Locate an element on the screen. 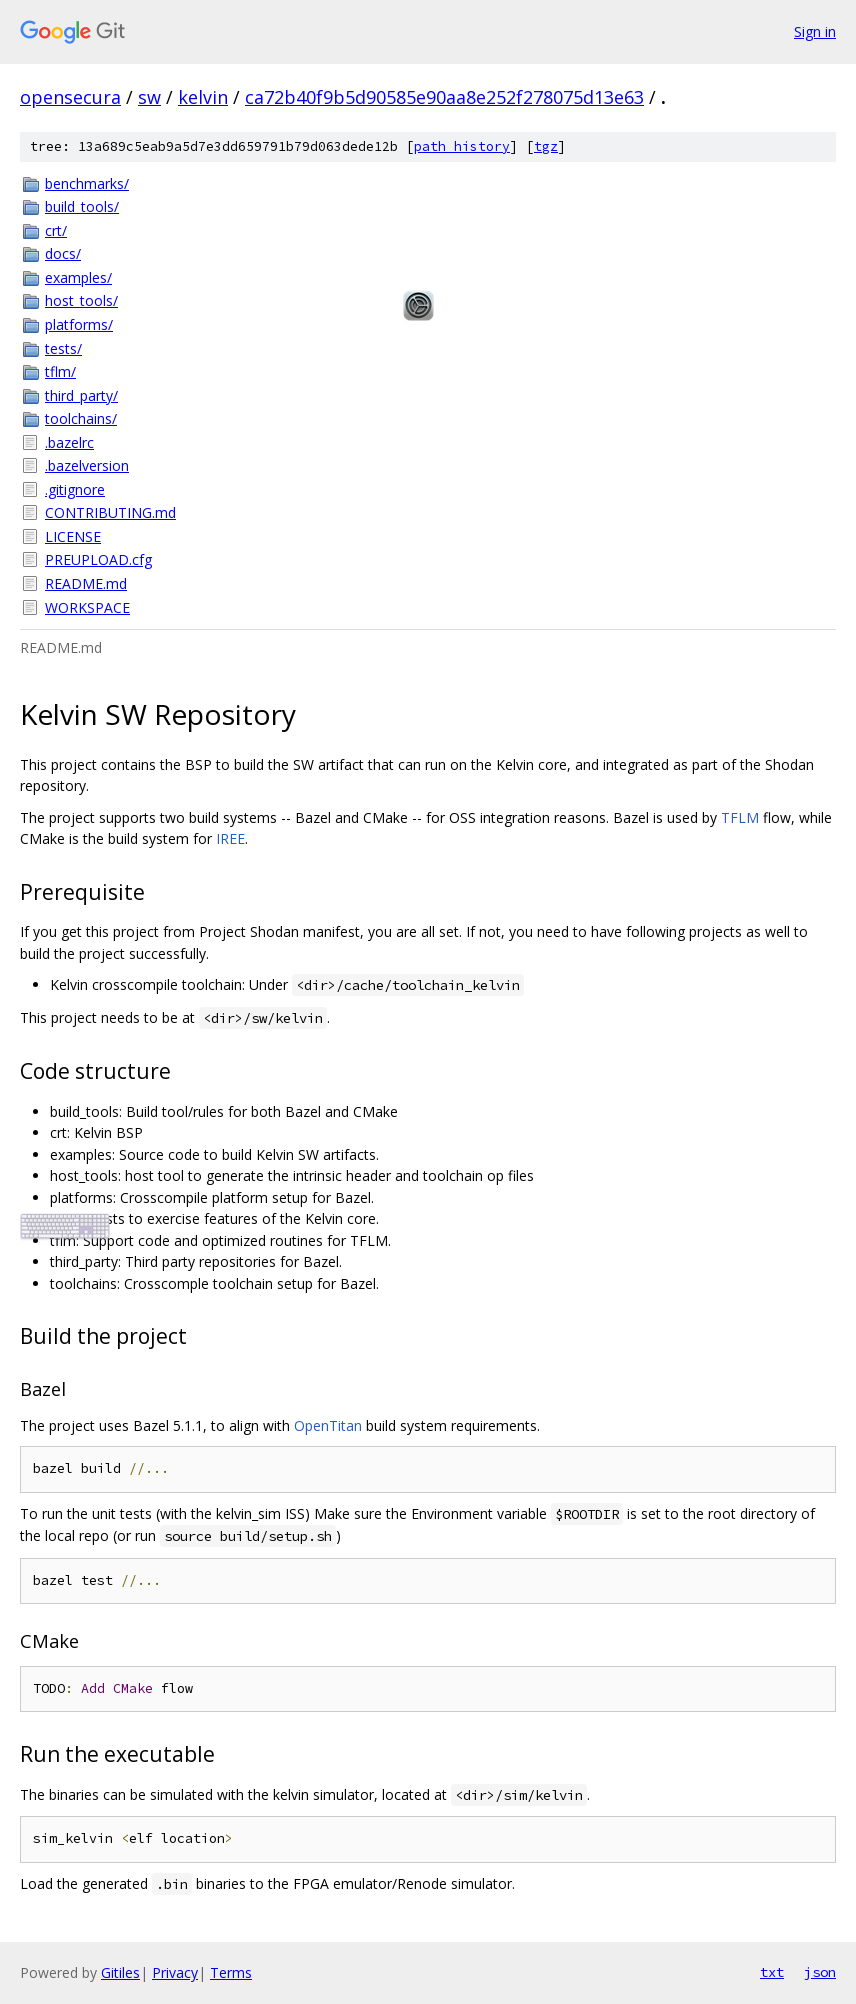 The height and width of the screenshot is (2004, 856). open system preferences or settings is located at coordinates (418, 305).